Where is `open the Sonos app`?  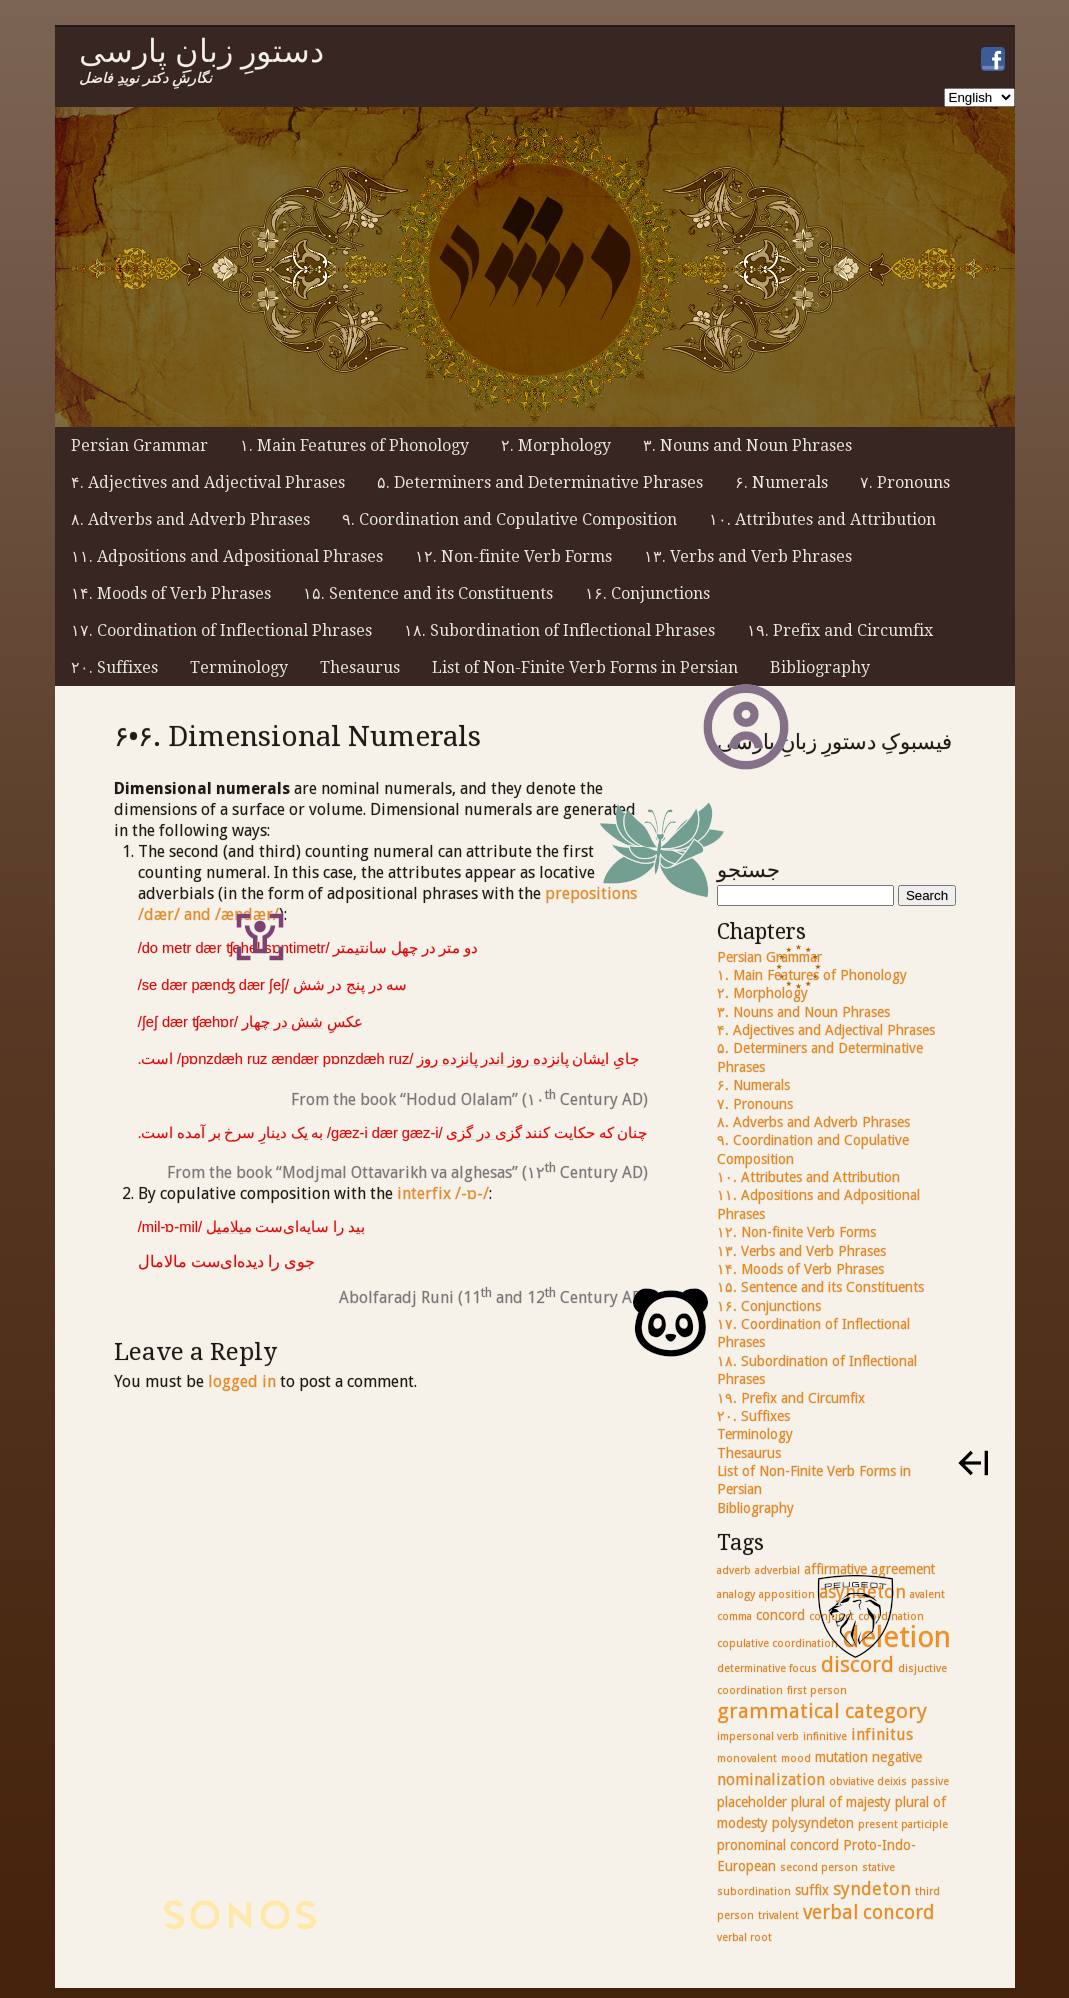
open the Sonos app is located at coordinates (240, 1915).